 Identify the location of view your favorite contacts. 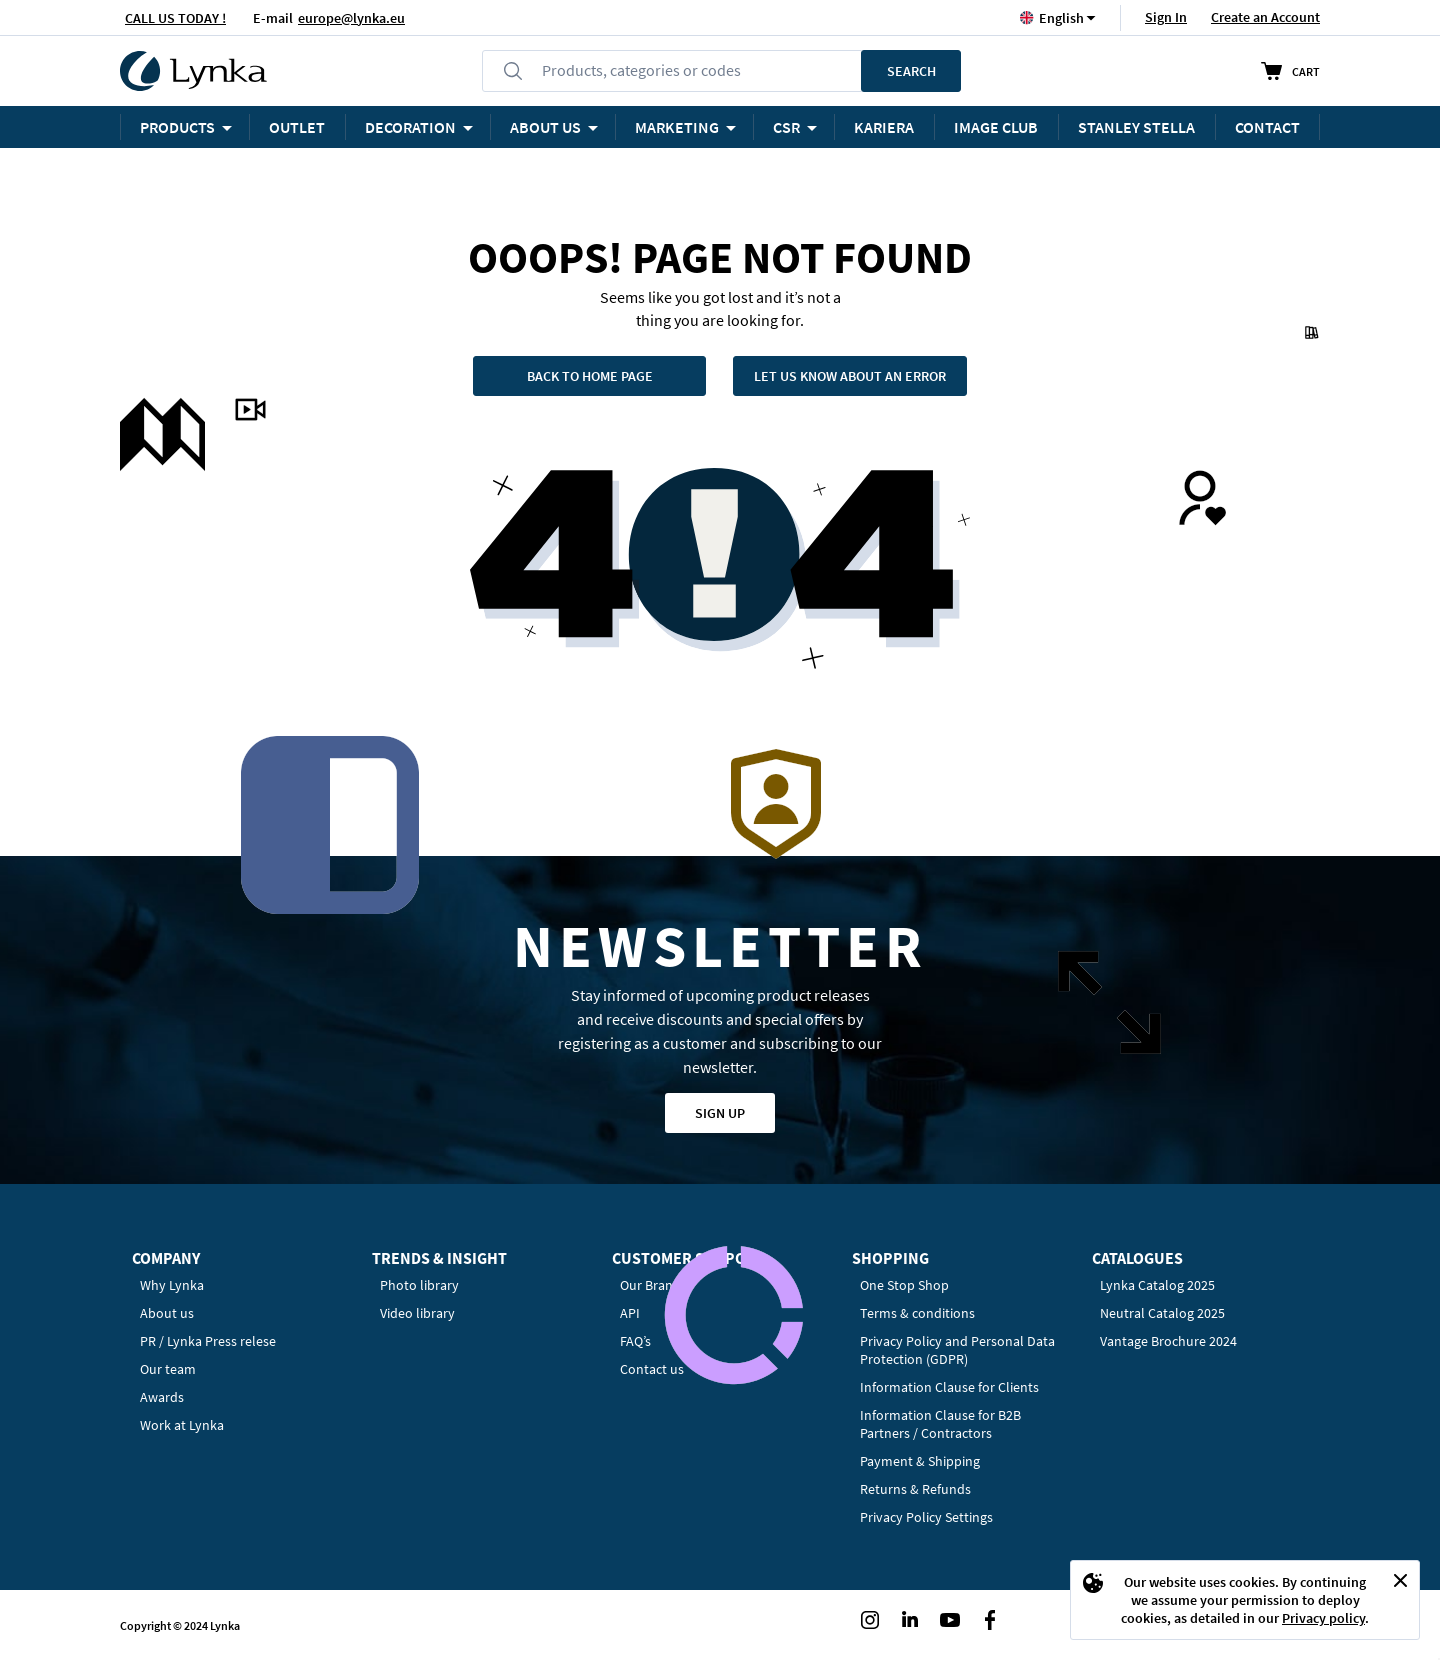
(1200, 499).